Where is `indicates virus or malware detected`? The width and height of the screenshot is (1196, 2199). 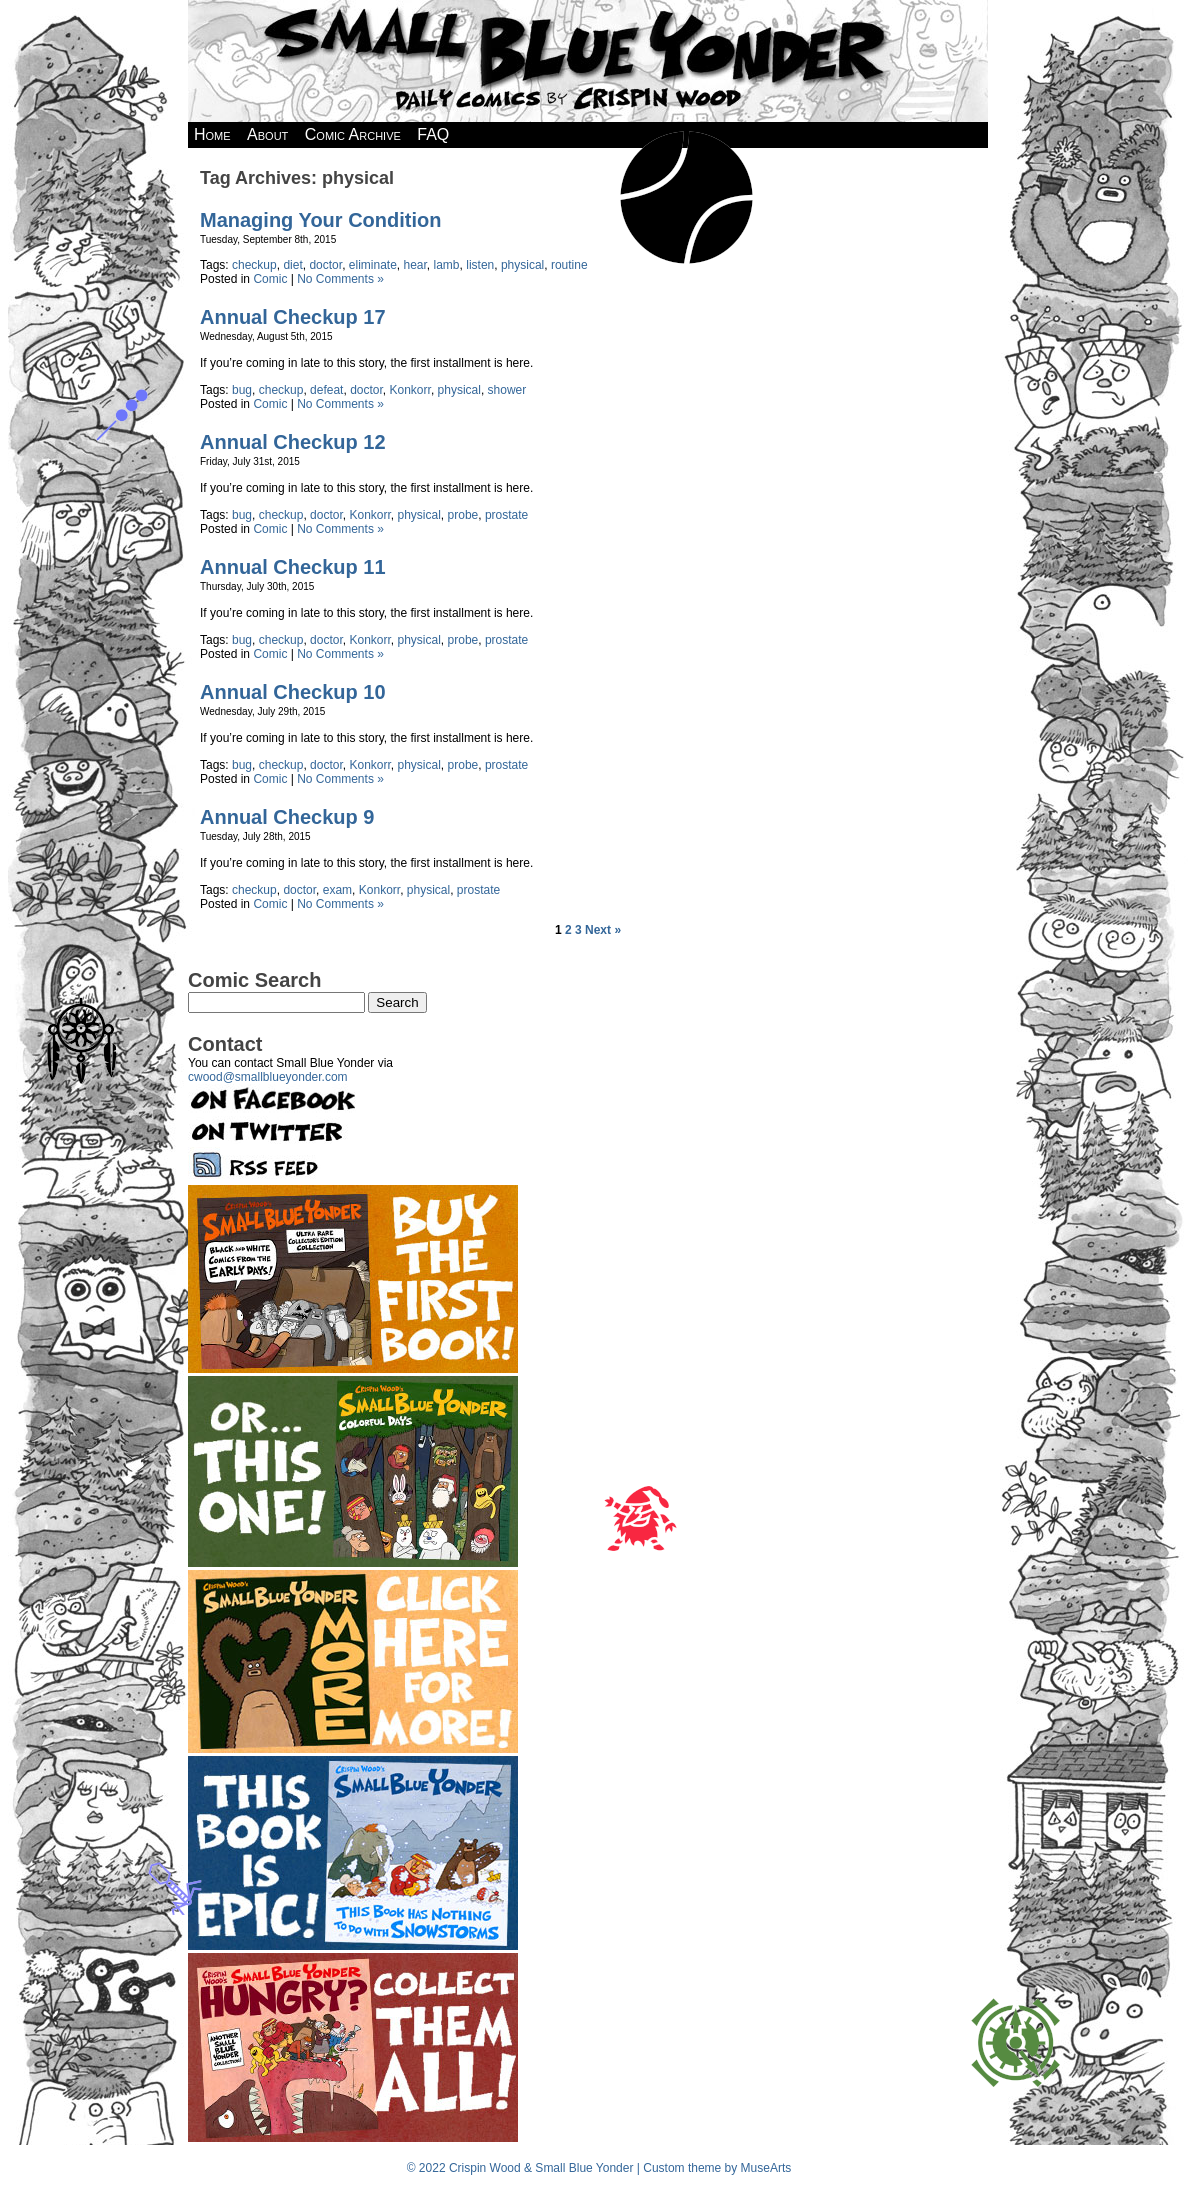 indicates virus or malware detected is located at coordinates (174, 1888).